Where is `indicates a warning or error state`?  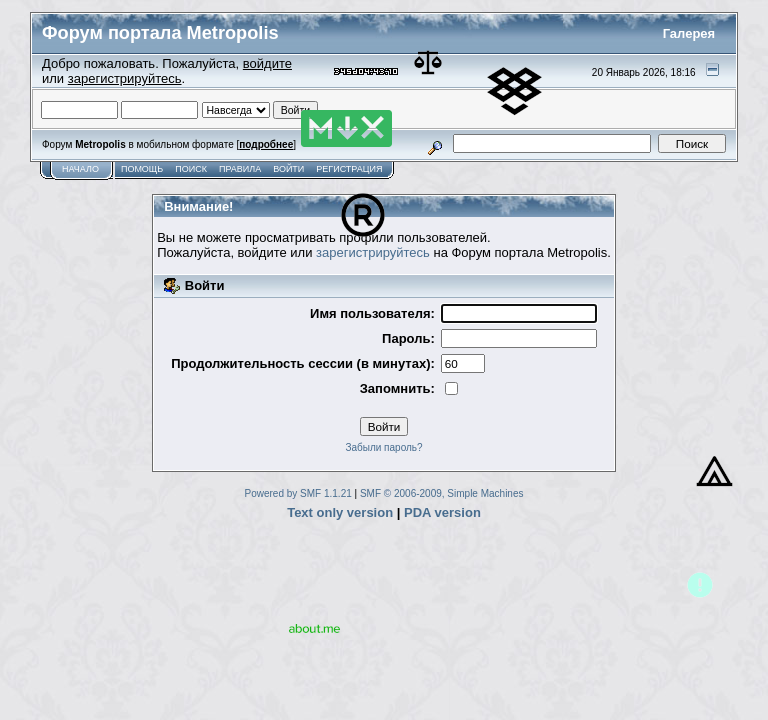 indicates a warning or error state is located at coordinates (700, 585).